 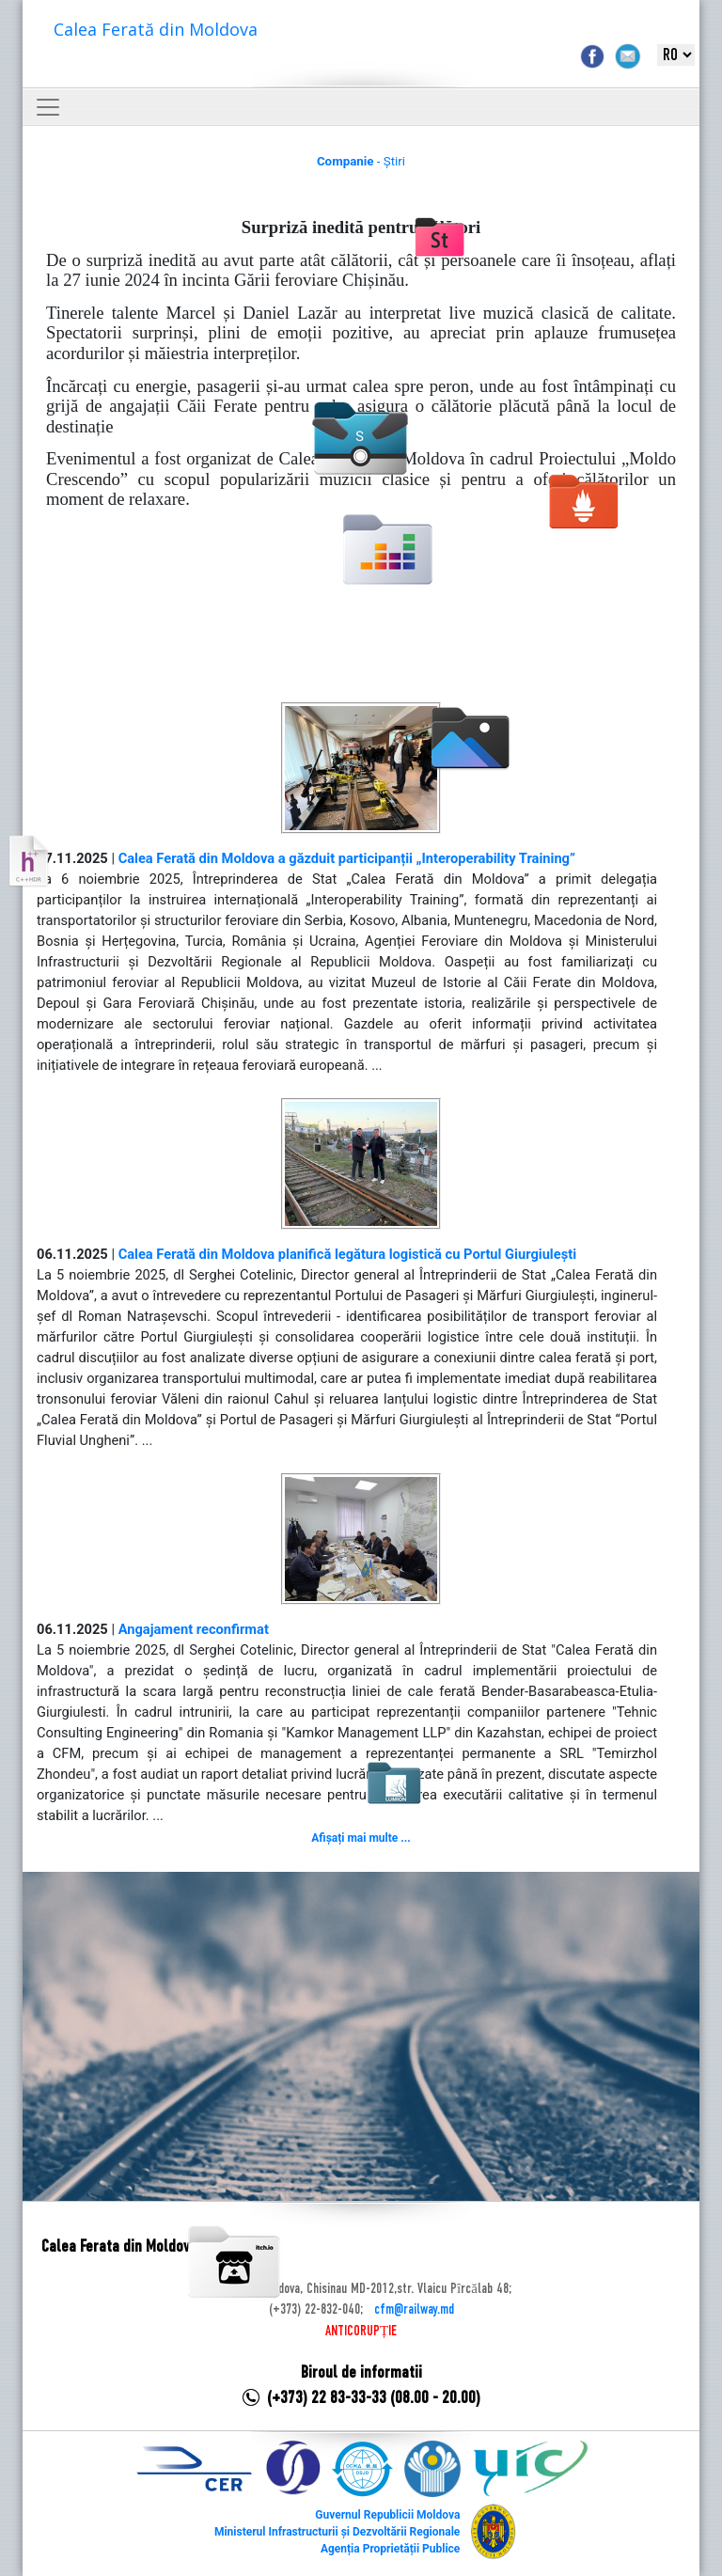 I want to click on open lumion project files folder, so click(x=394, y=1784).